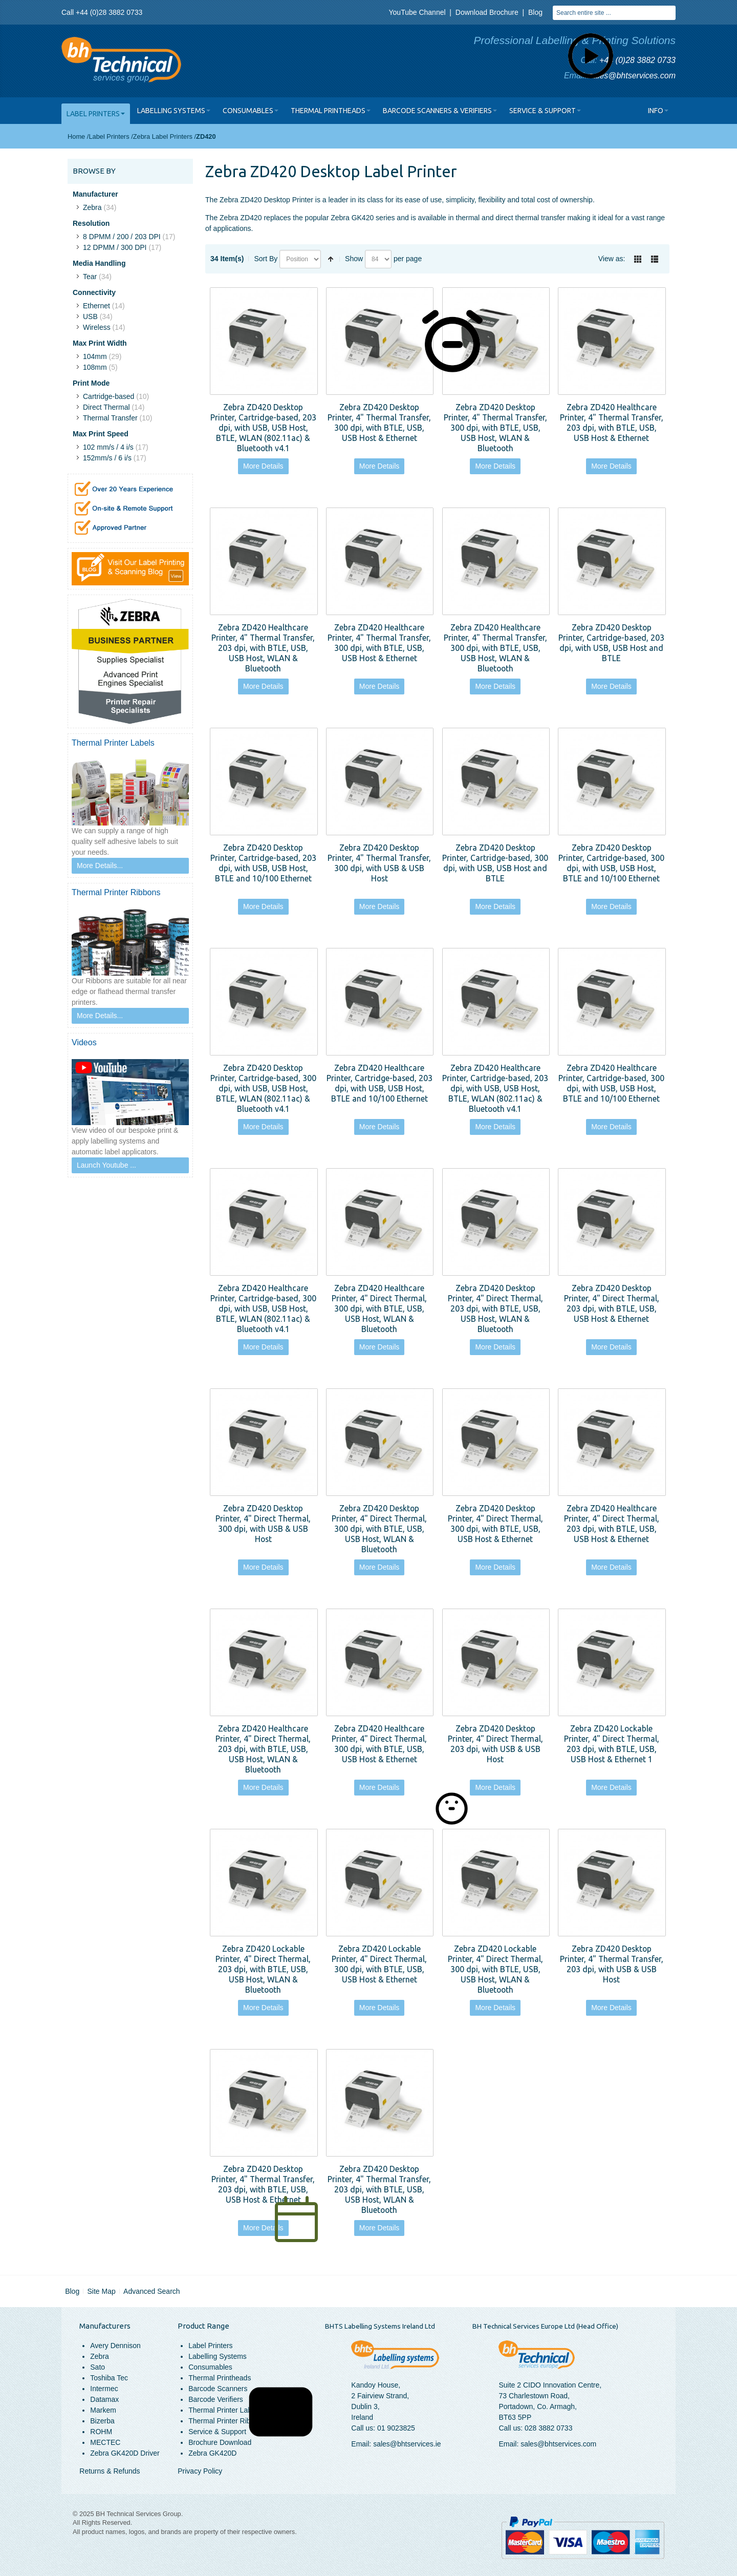 The height and width of the screenshot is (2576, 737). What do you see at coordinates (296, 2221) in the screenshot?
I see `view calendar or scheduled events` at bounding box center [296, 2221].